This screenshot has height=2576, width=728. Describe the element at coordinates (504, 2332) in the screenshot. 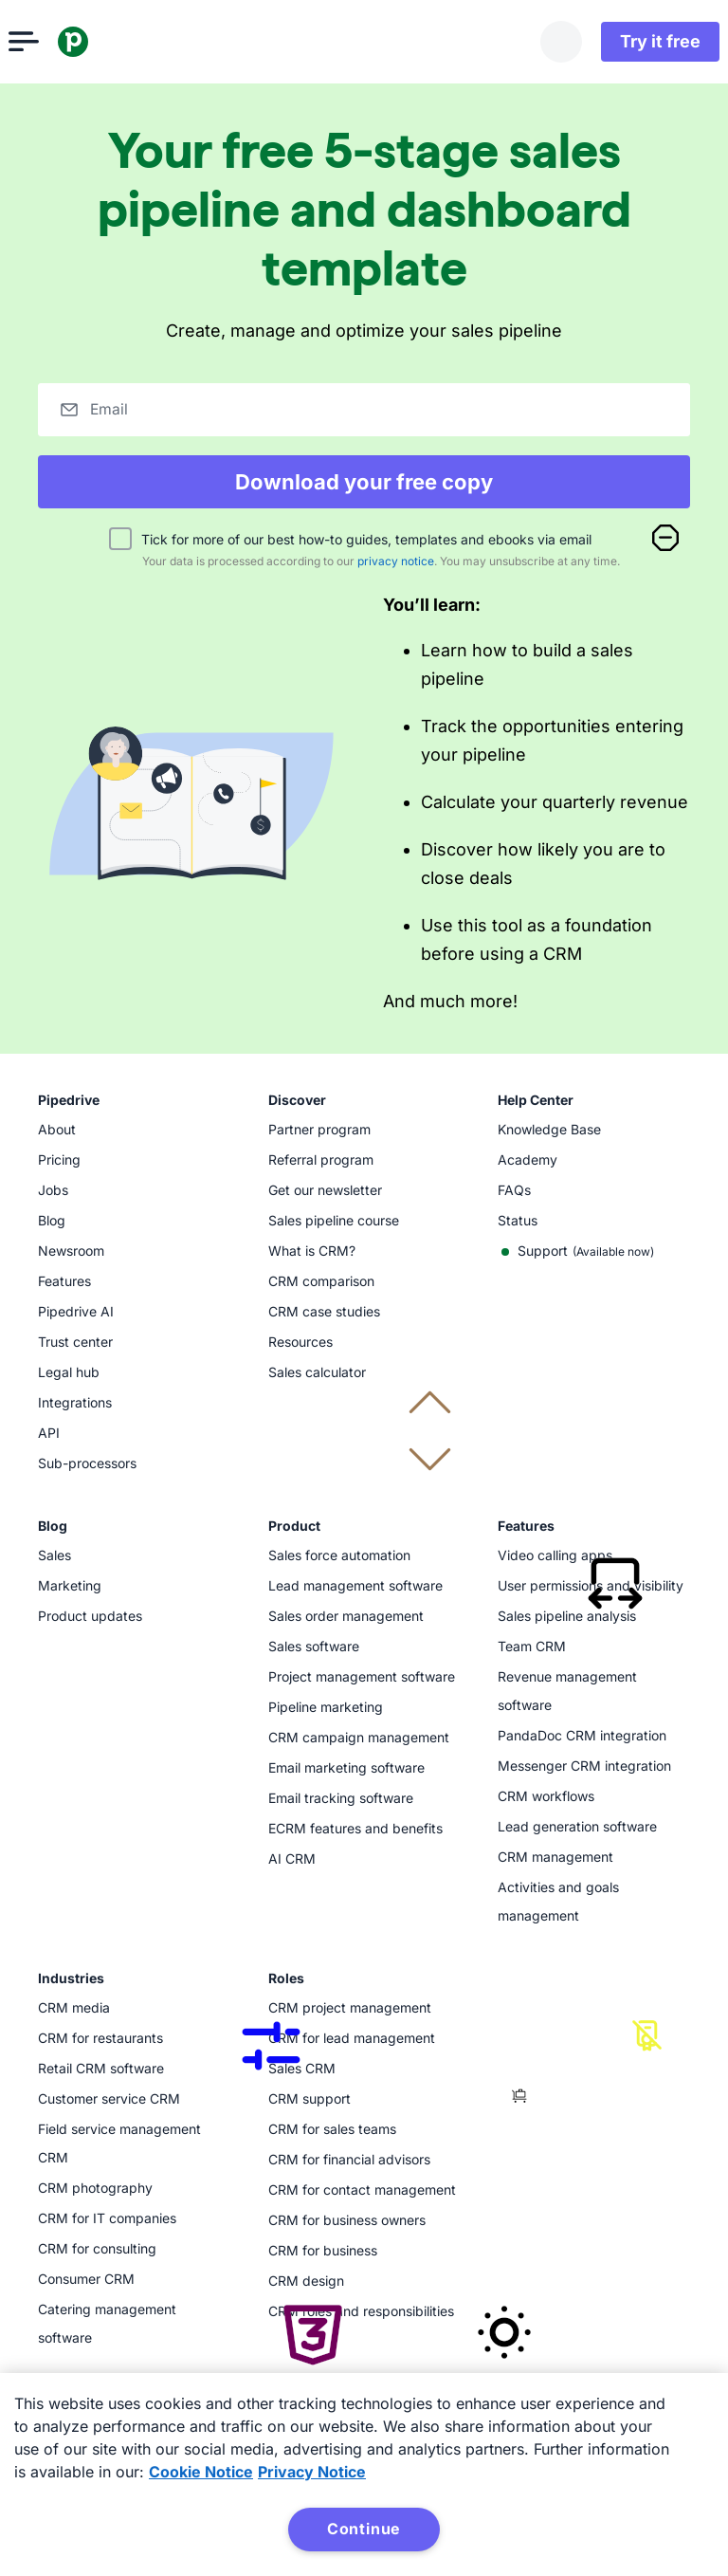

I see `adjust screen brightness to low setting` at that location.